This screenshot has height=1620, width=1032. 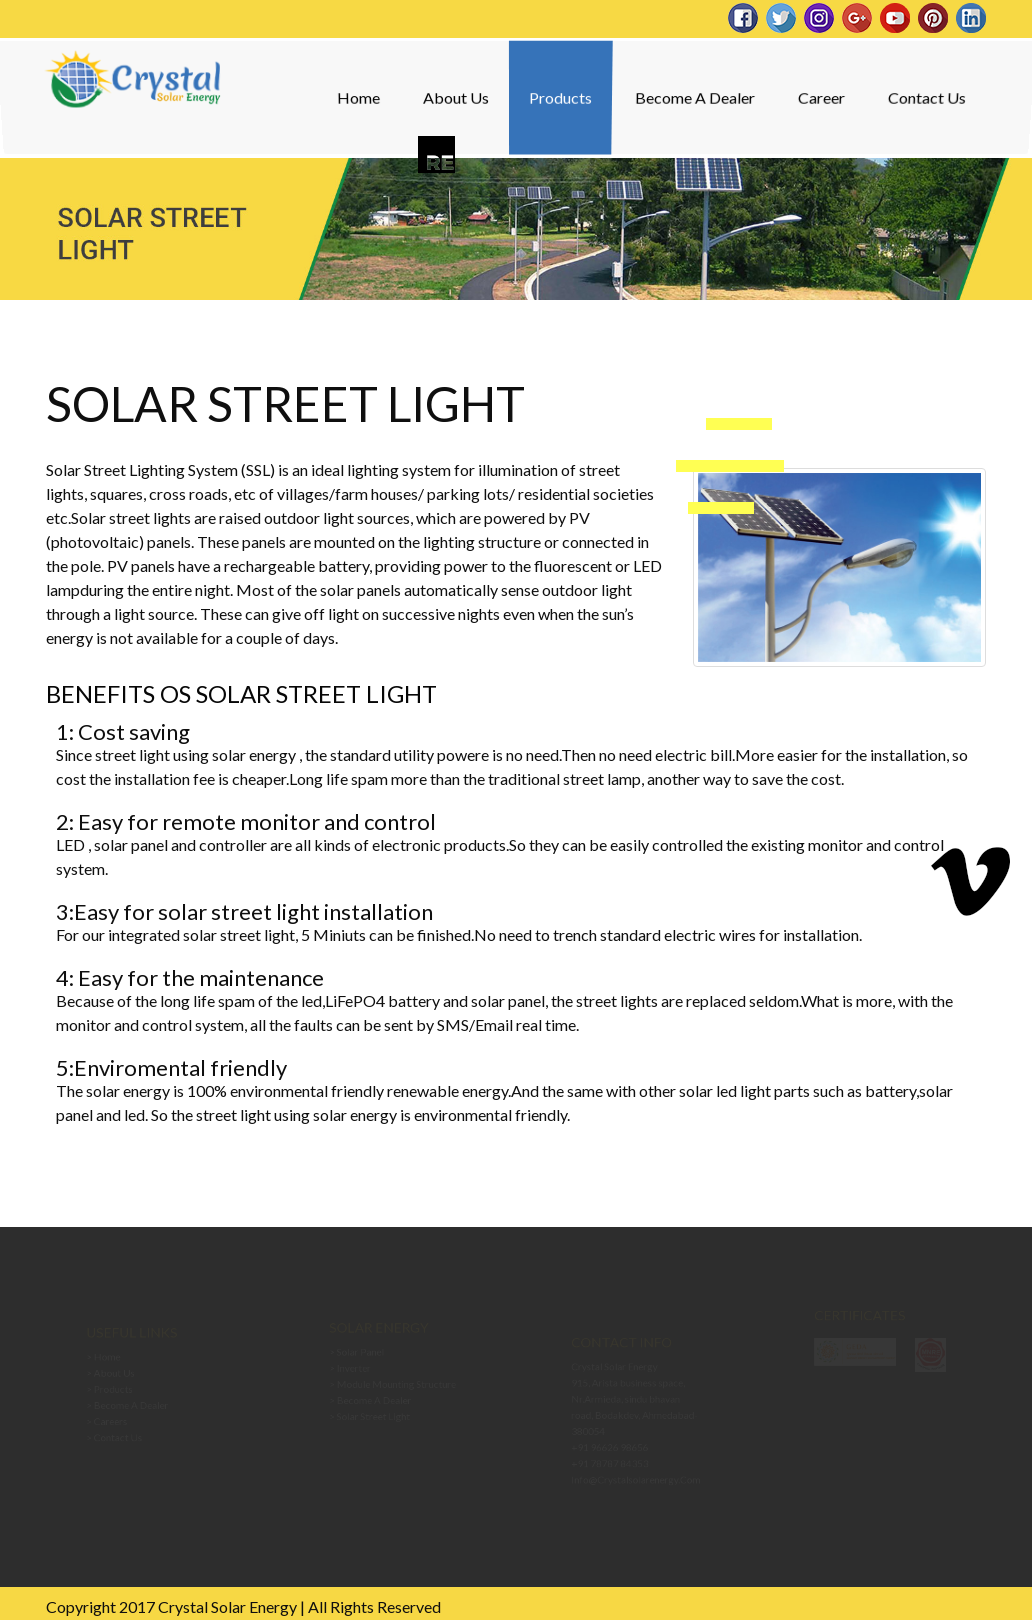 I want to click on open the Vimeo app, so click(x=970, y=881).